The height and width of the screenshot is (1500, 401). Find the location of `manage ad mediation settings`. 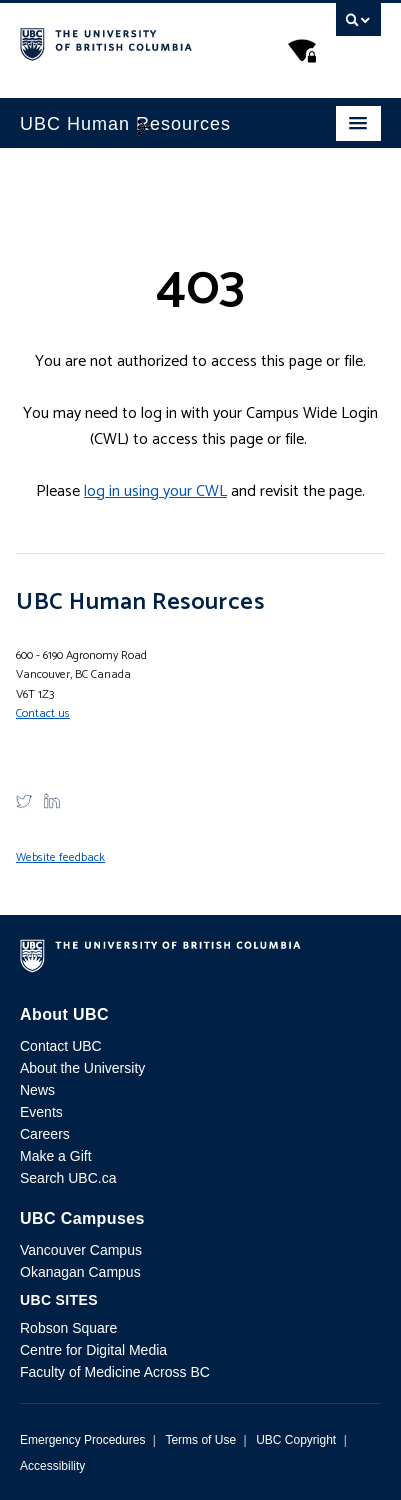

manage ad mediation settings is located at coordinates (144, 127).